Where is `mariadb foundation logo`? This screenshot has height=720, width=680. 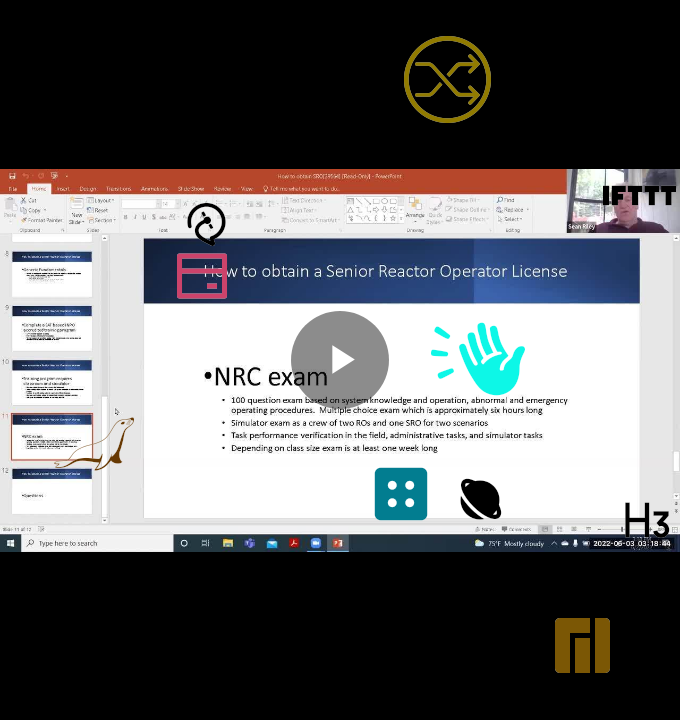 mariadb foundation logo is located at coordinates (94, 444).